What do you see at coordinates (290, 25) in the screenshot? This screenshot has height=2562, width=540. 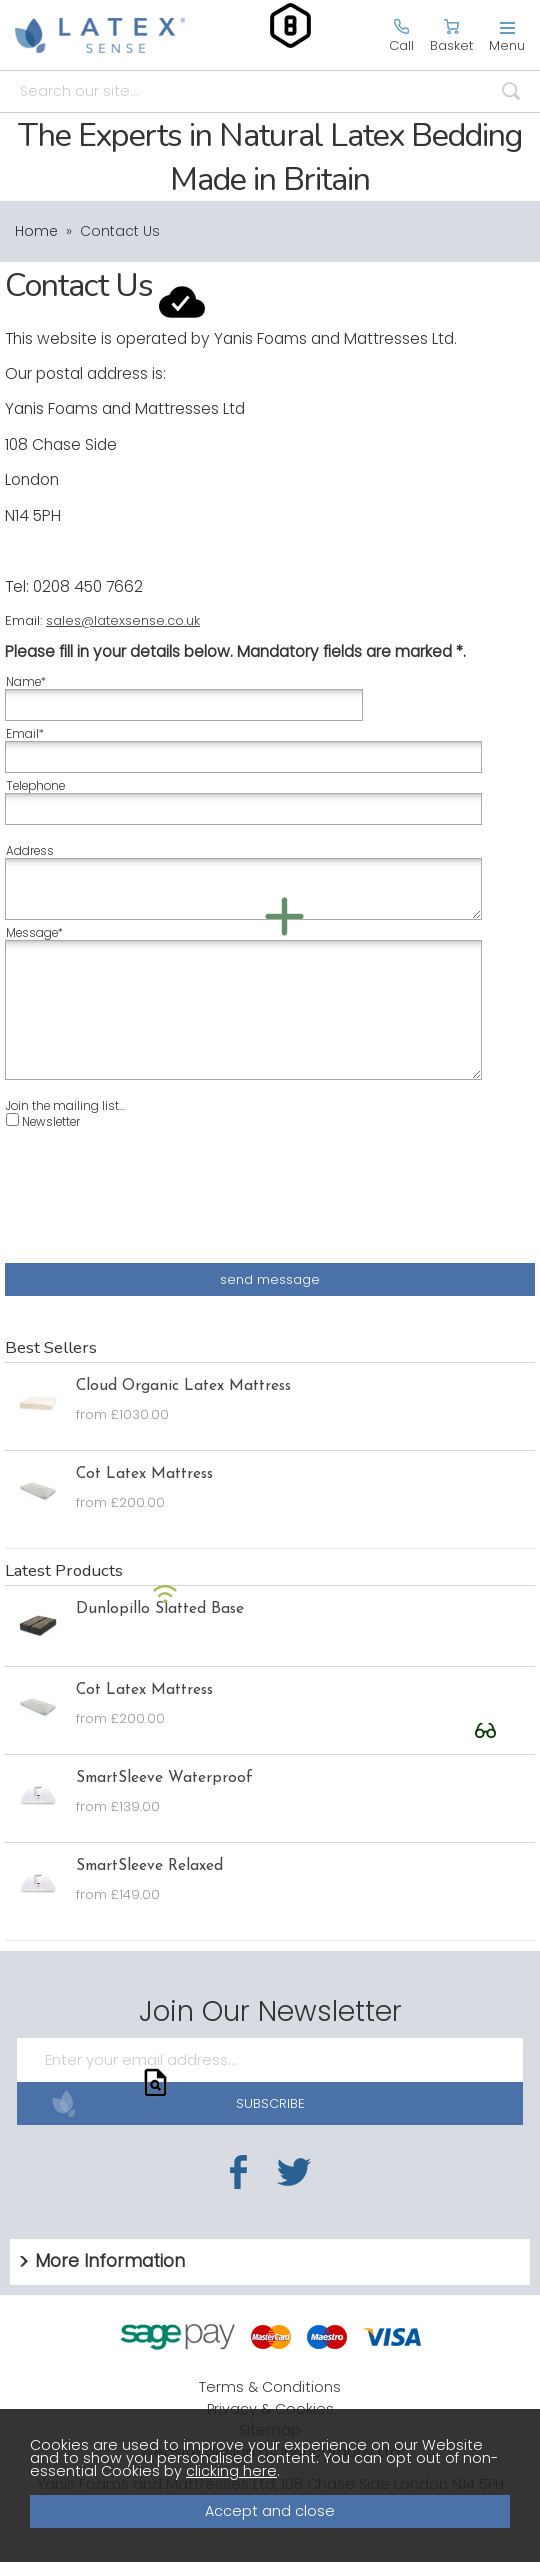 I see `indicates step 8 in a multi-step process` at bounding box center [290, 25].